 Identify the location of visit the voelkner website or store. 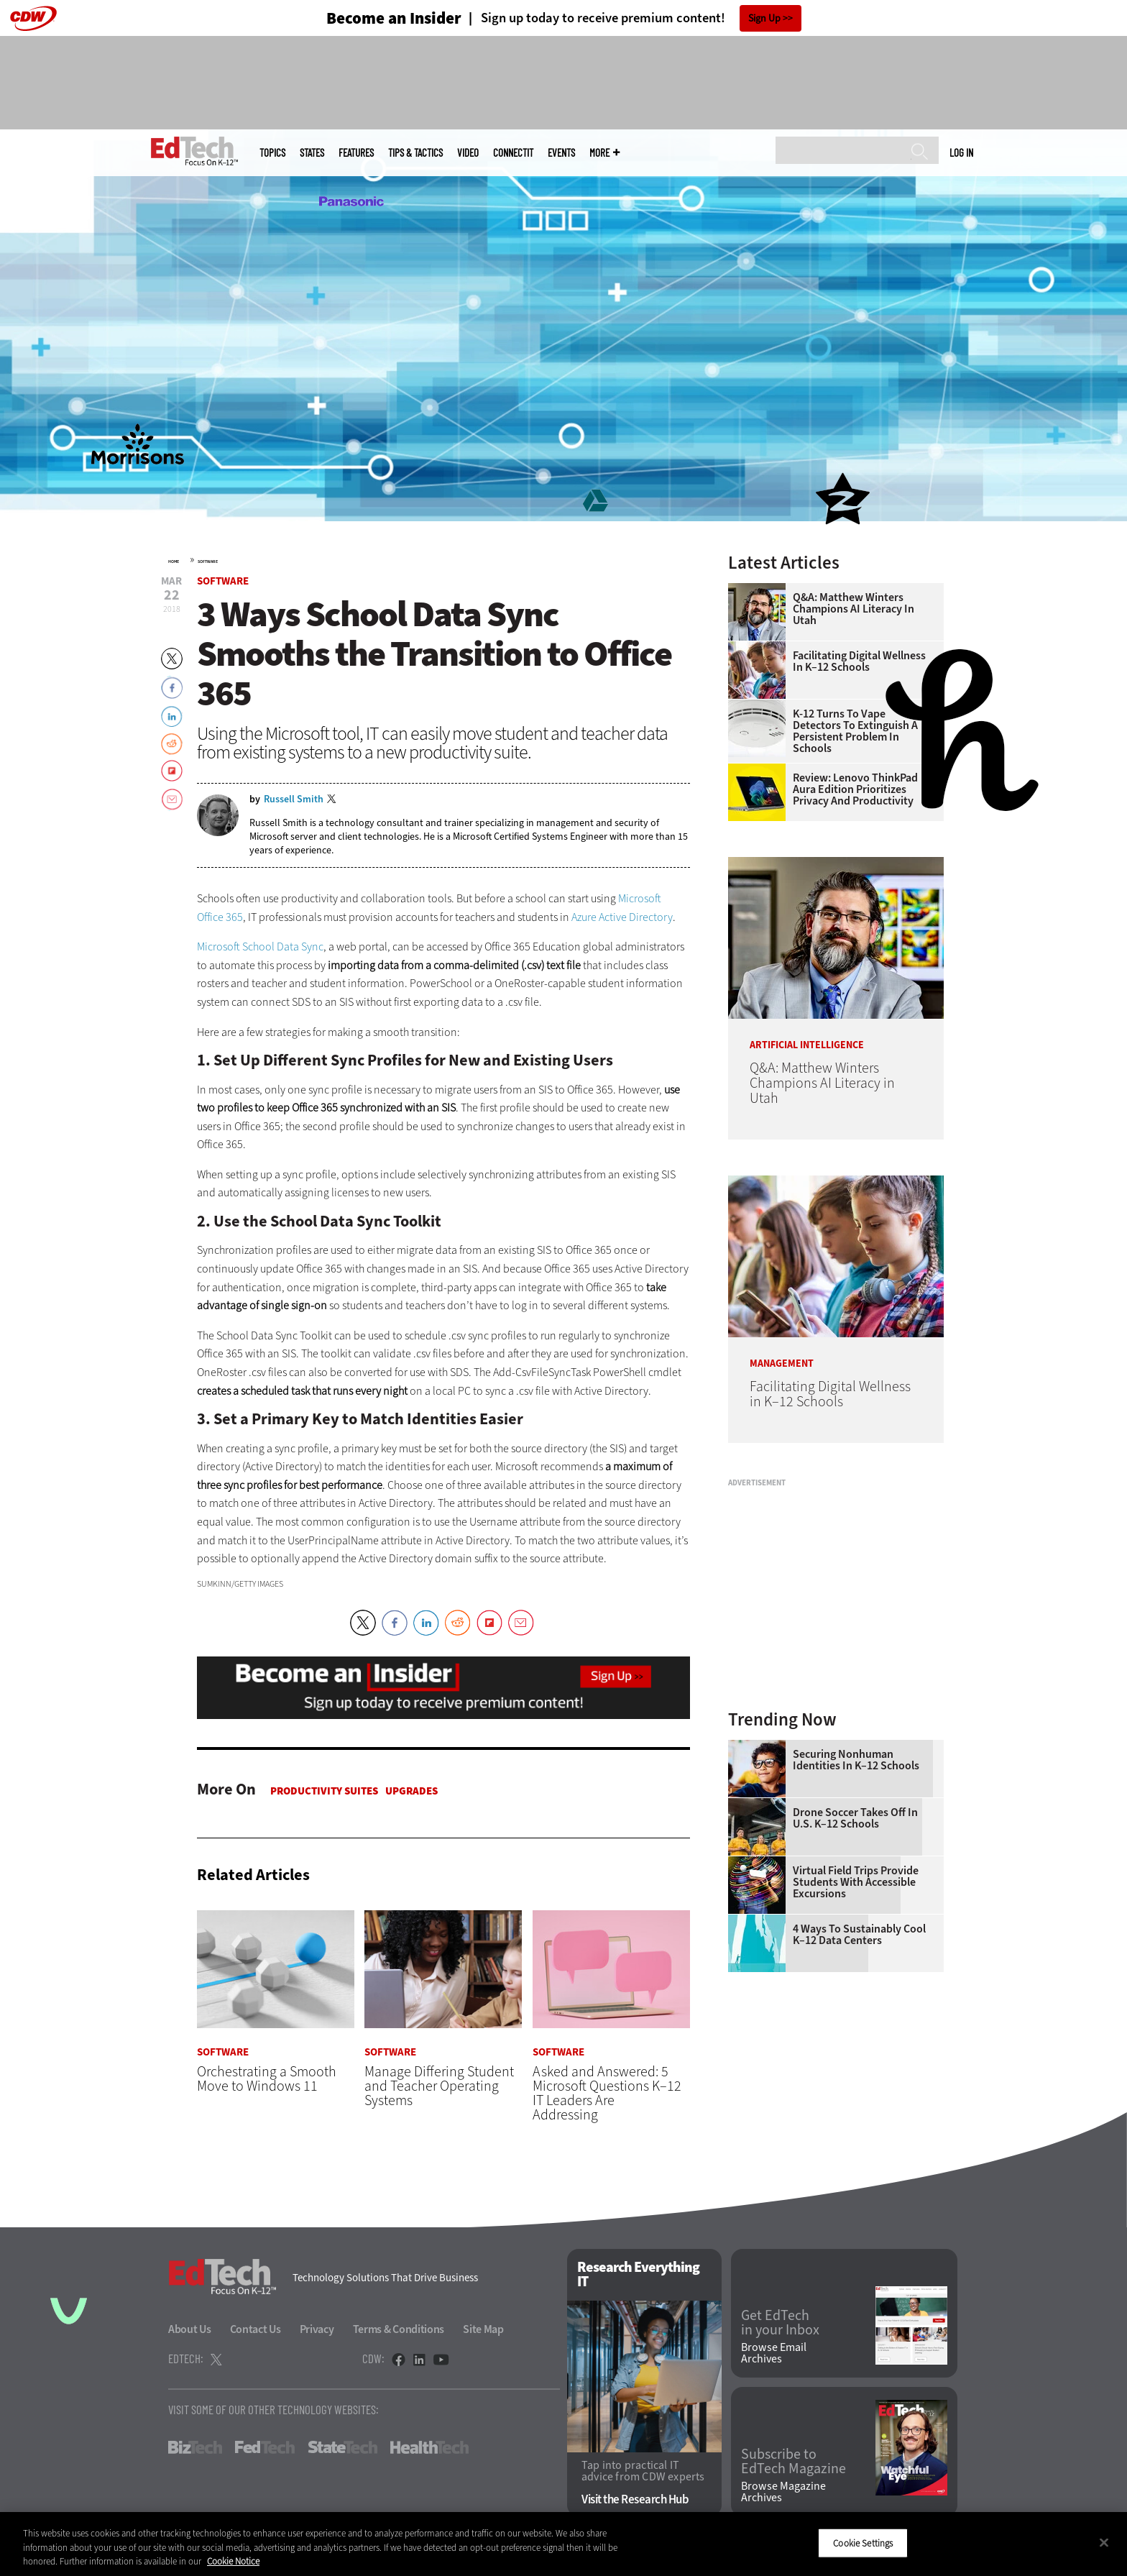
(68, 2311).